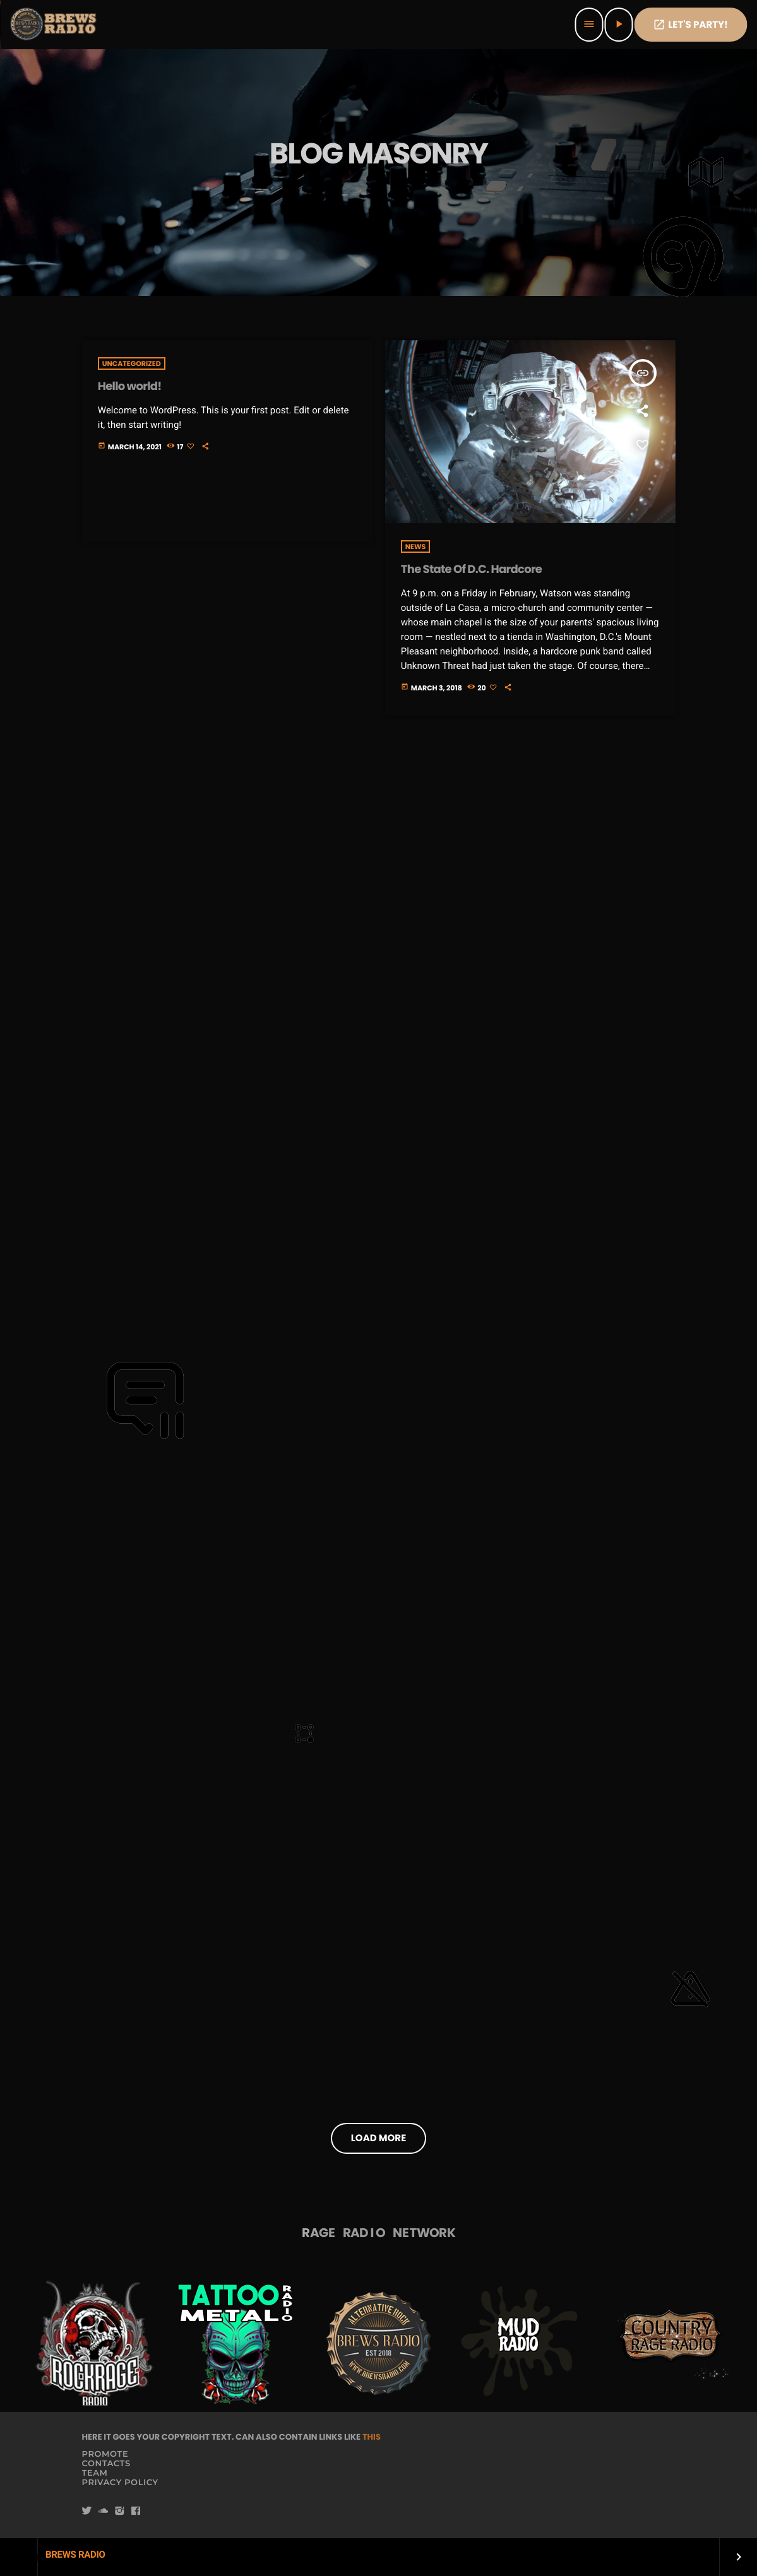 The image size is (757, 2576). What do you see at coordinates (683, 257) in the screenshot?
I see `cypress testing framework logo` at bounding box center [683, 257].